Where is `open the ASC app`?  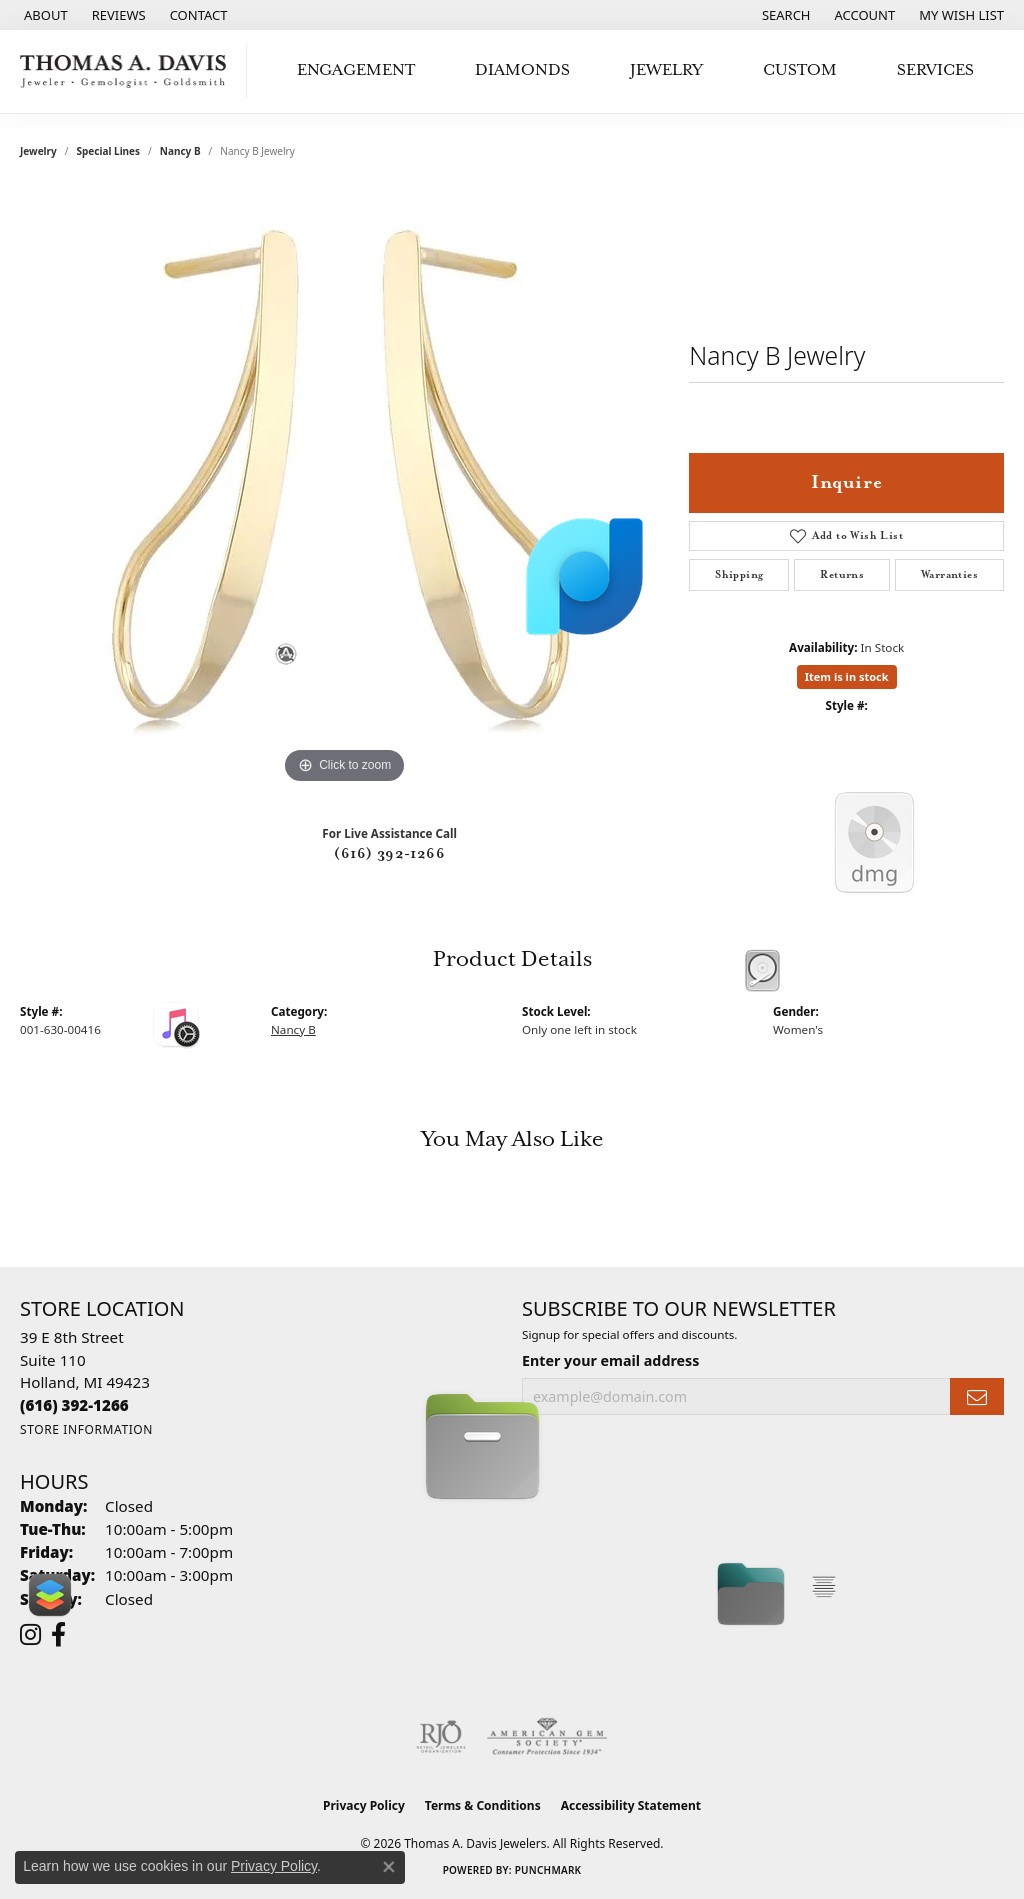
open the ASC app is located at coordinates (50, 1595).